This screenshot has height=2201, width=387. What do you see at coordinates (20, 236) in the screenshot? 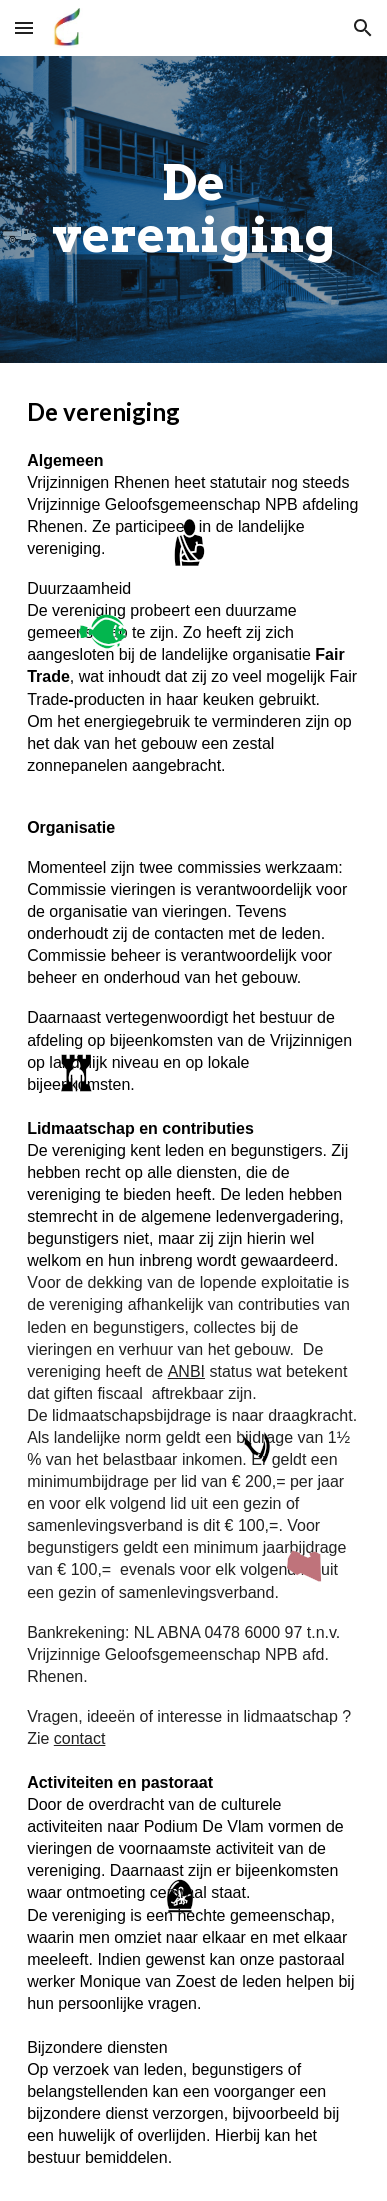
I see `select flatbed truck for delivery option` at bounding box center [20, 236].